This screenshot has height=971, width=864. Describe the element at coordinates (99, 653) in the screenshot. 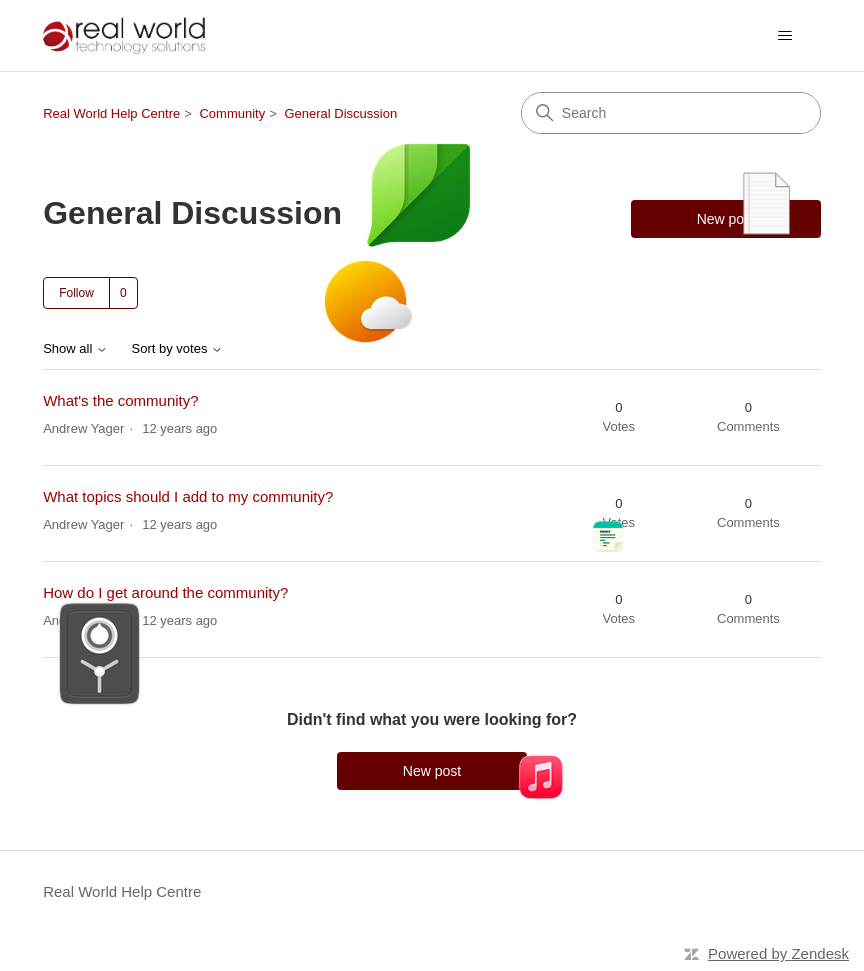

I see `open the backups application` at that location.